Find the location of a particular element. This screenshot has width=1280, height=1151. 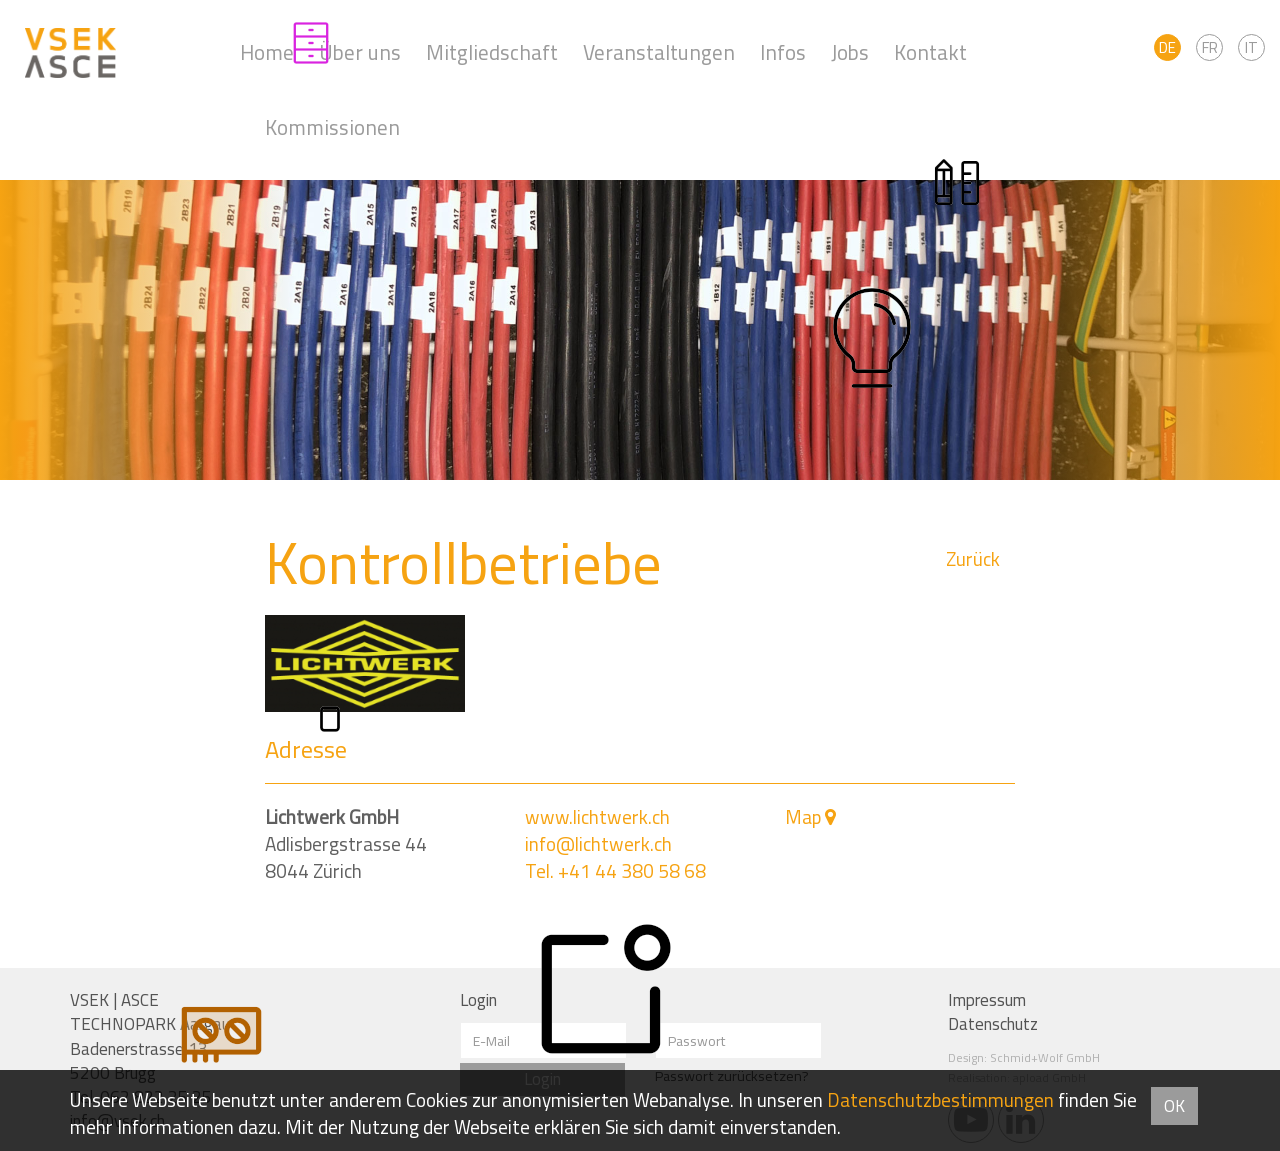

view graphics card or GPU information is located at coordinates (221, 1033).